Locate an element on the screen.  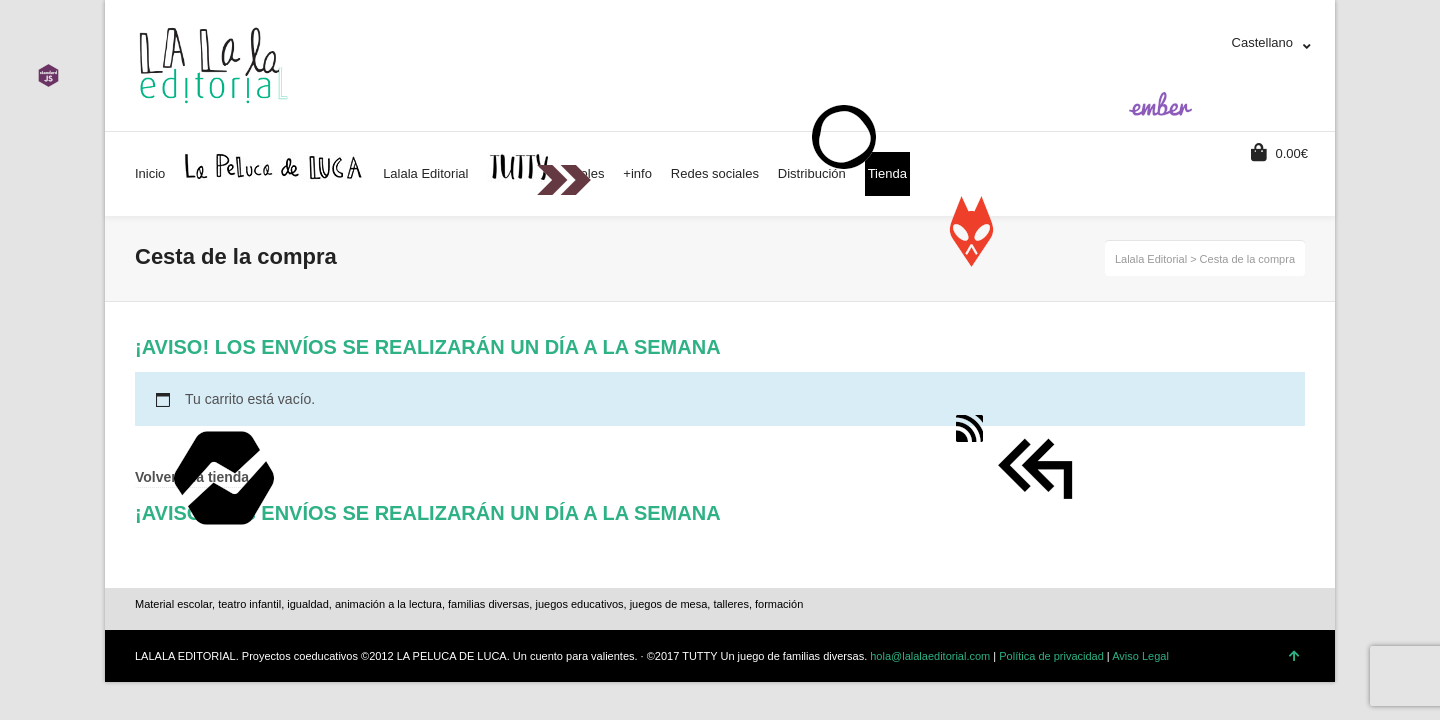
open foobar2000 audio player is located at coordinates (971, 231).